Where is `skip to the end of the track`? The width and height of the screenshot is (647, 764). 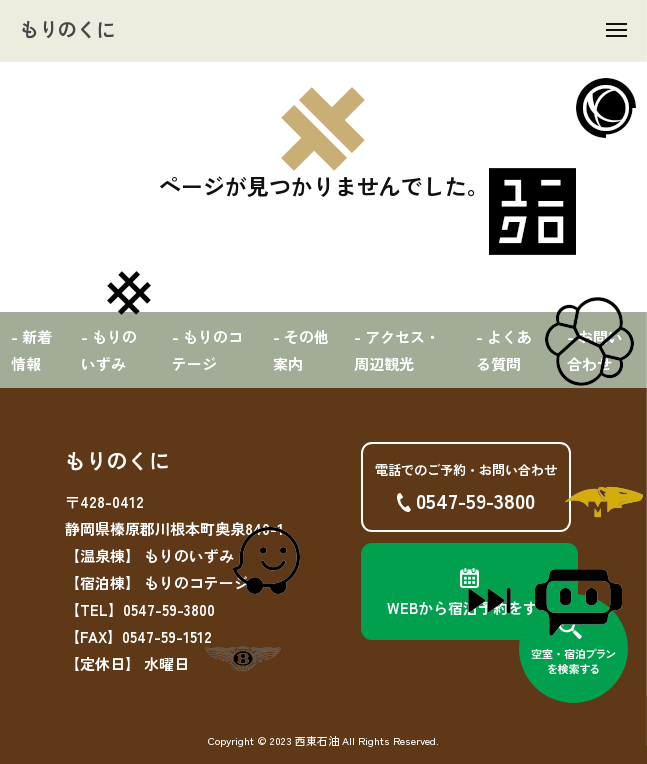 skip to the end of the track is located at coordinates (489, 600).